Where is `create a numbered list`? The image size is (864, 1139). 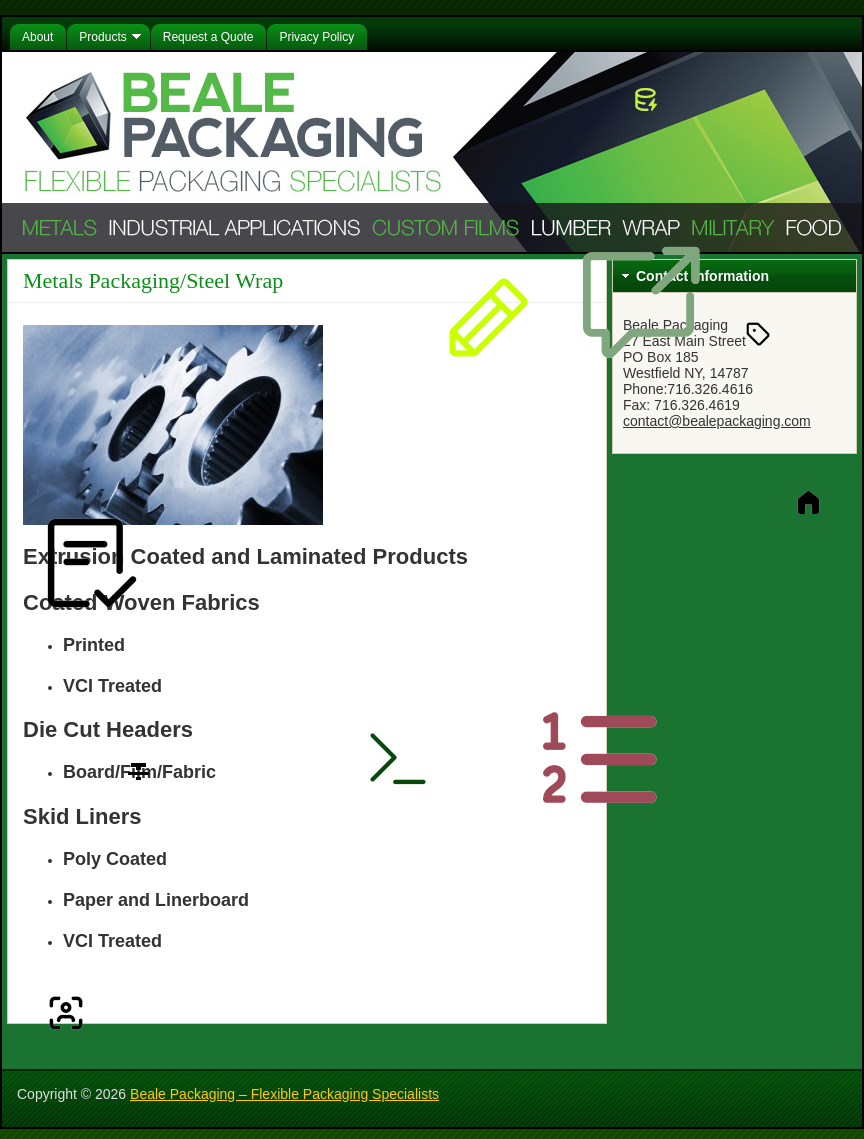
create a numbered list is located at coordinates (603, 757).